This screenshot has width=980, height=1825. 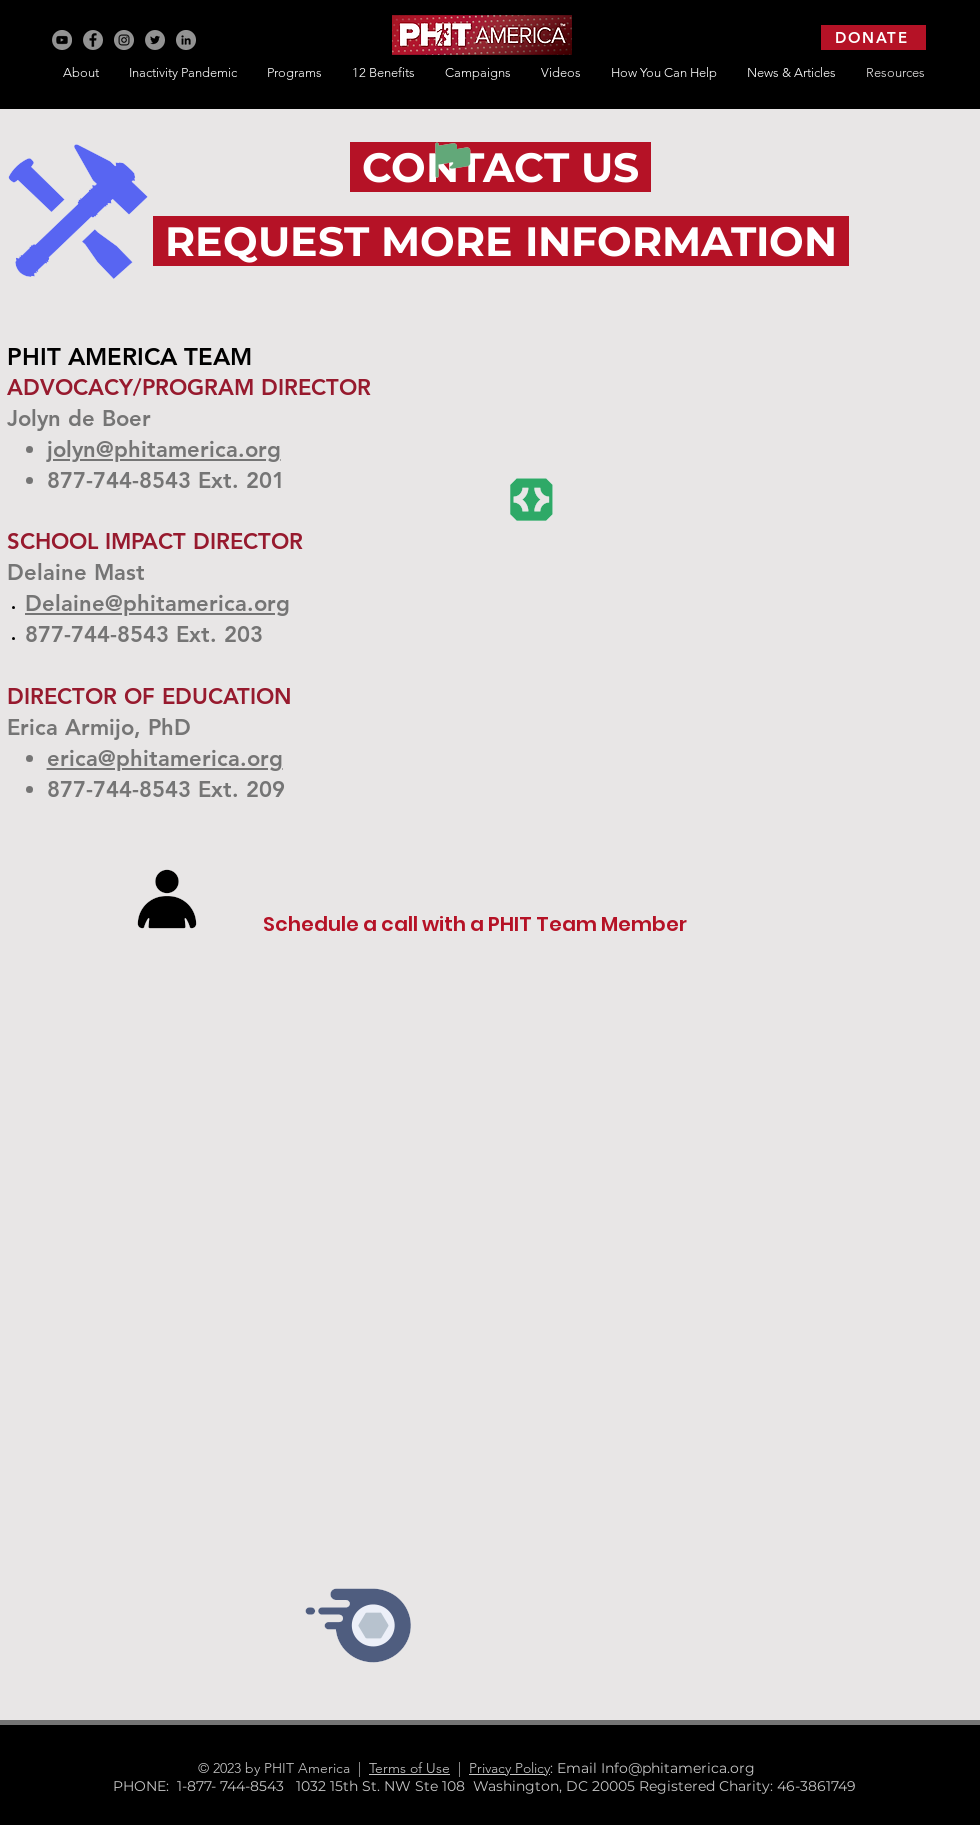 I want to click on indicates active developer badge status on Discord, so click(x=531, y=499).